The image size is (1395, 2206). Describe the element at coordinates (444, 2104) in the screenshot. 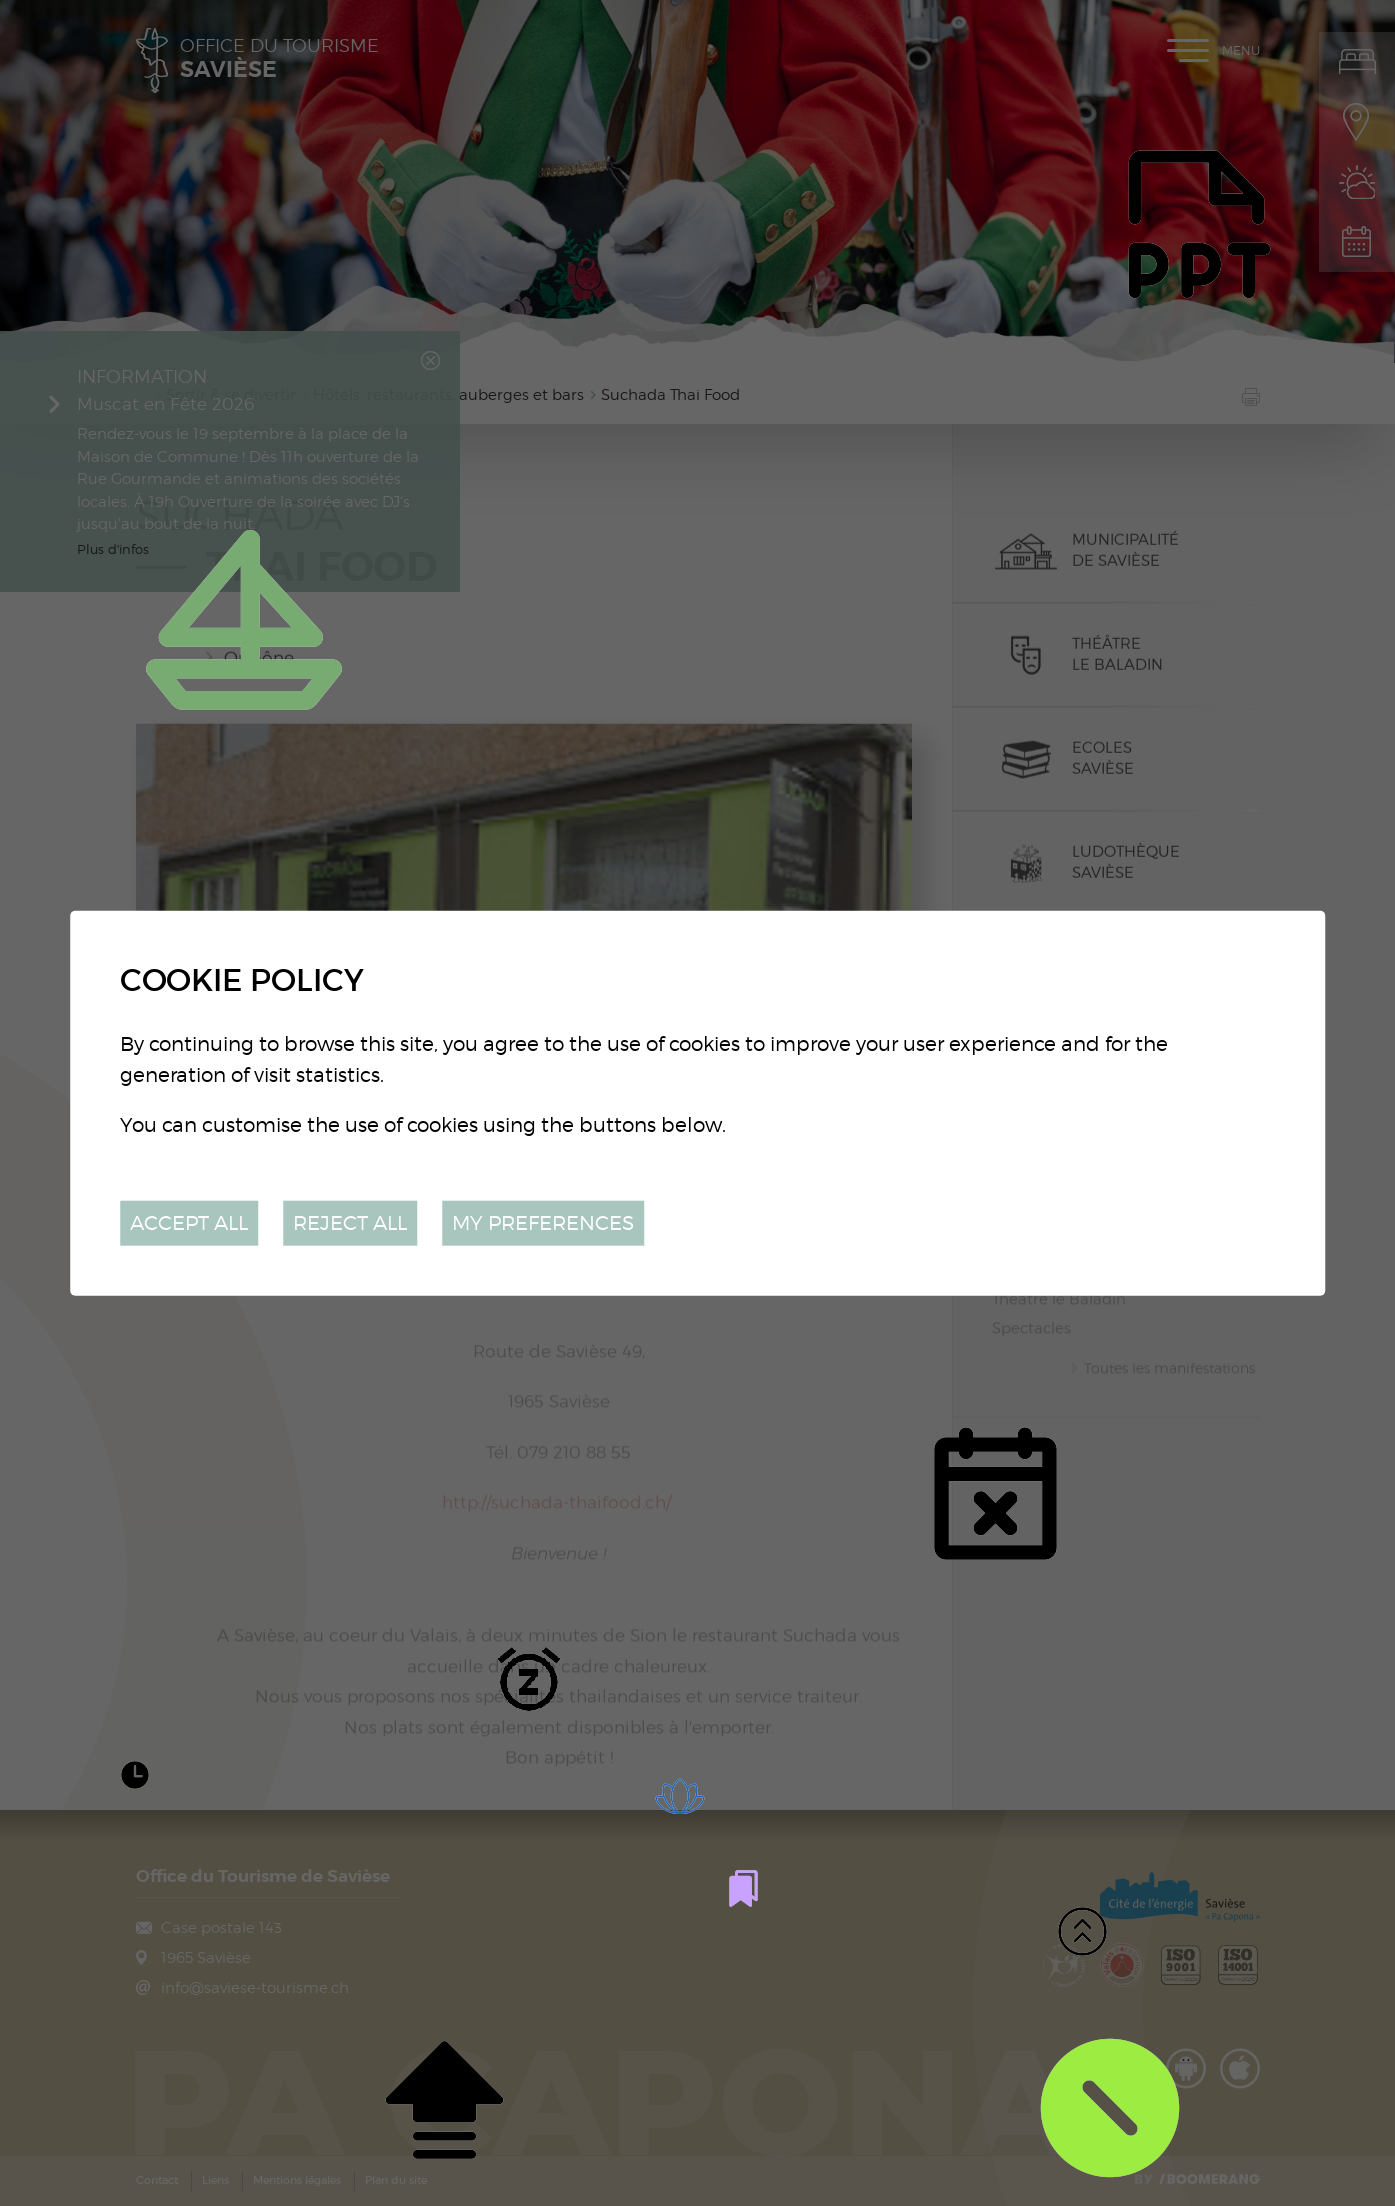

I see `upload file or content` at that location.